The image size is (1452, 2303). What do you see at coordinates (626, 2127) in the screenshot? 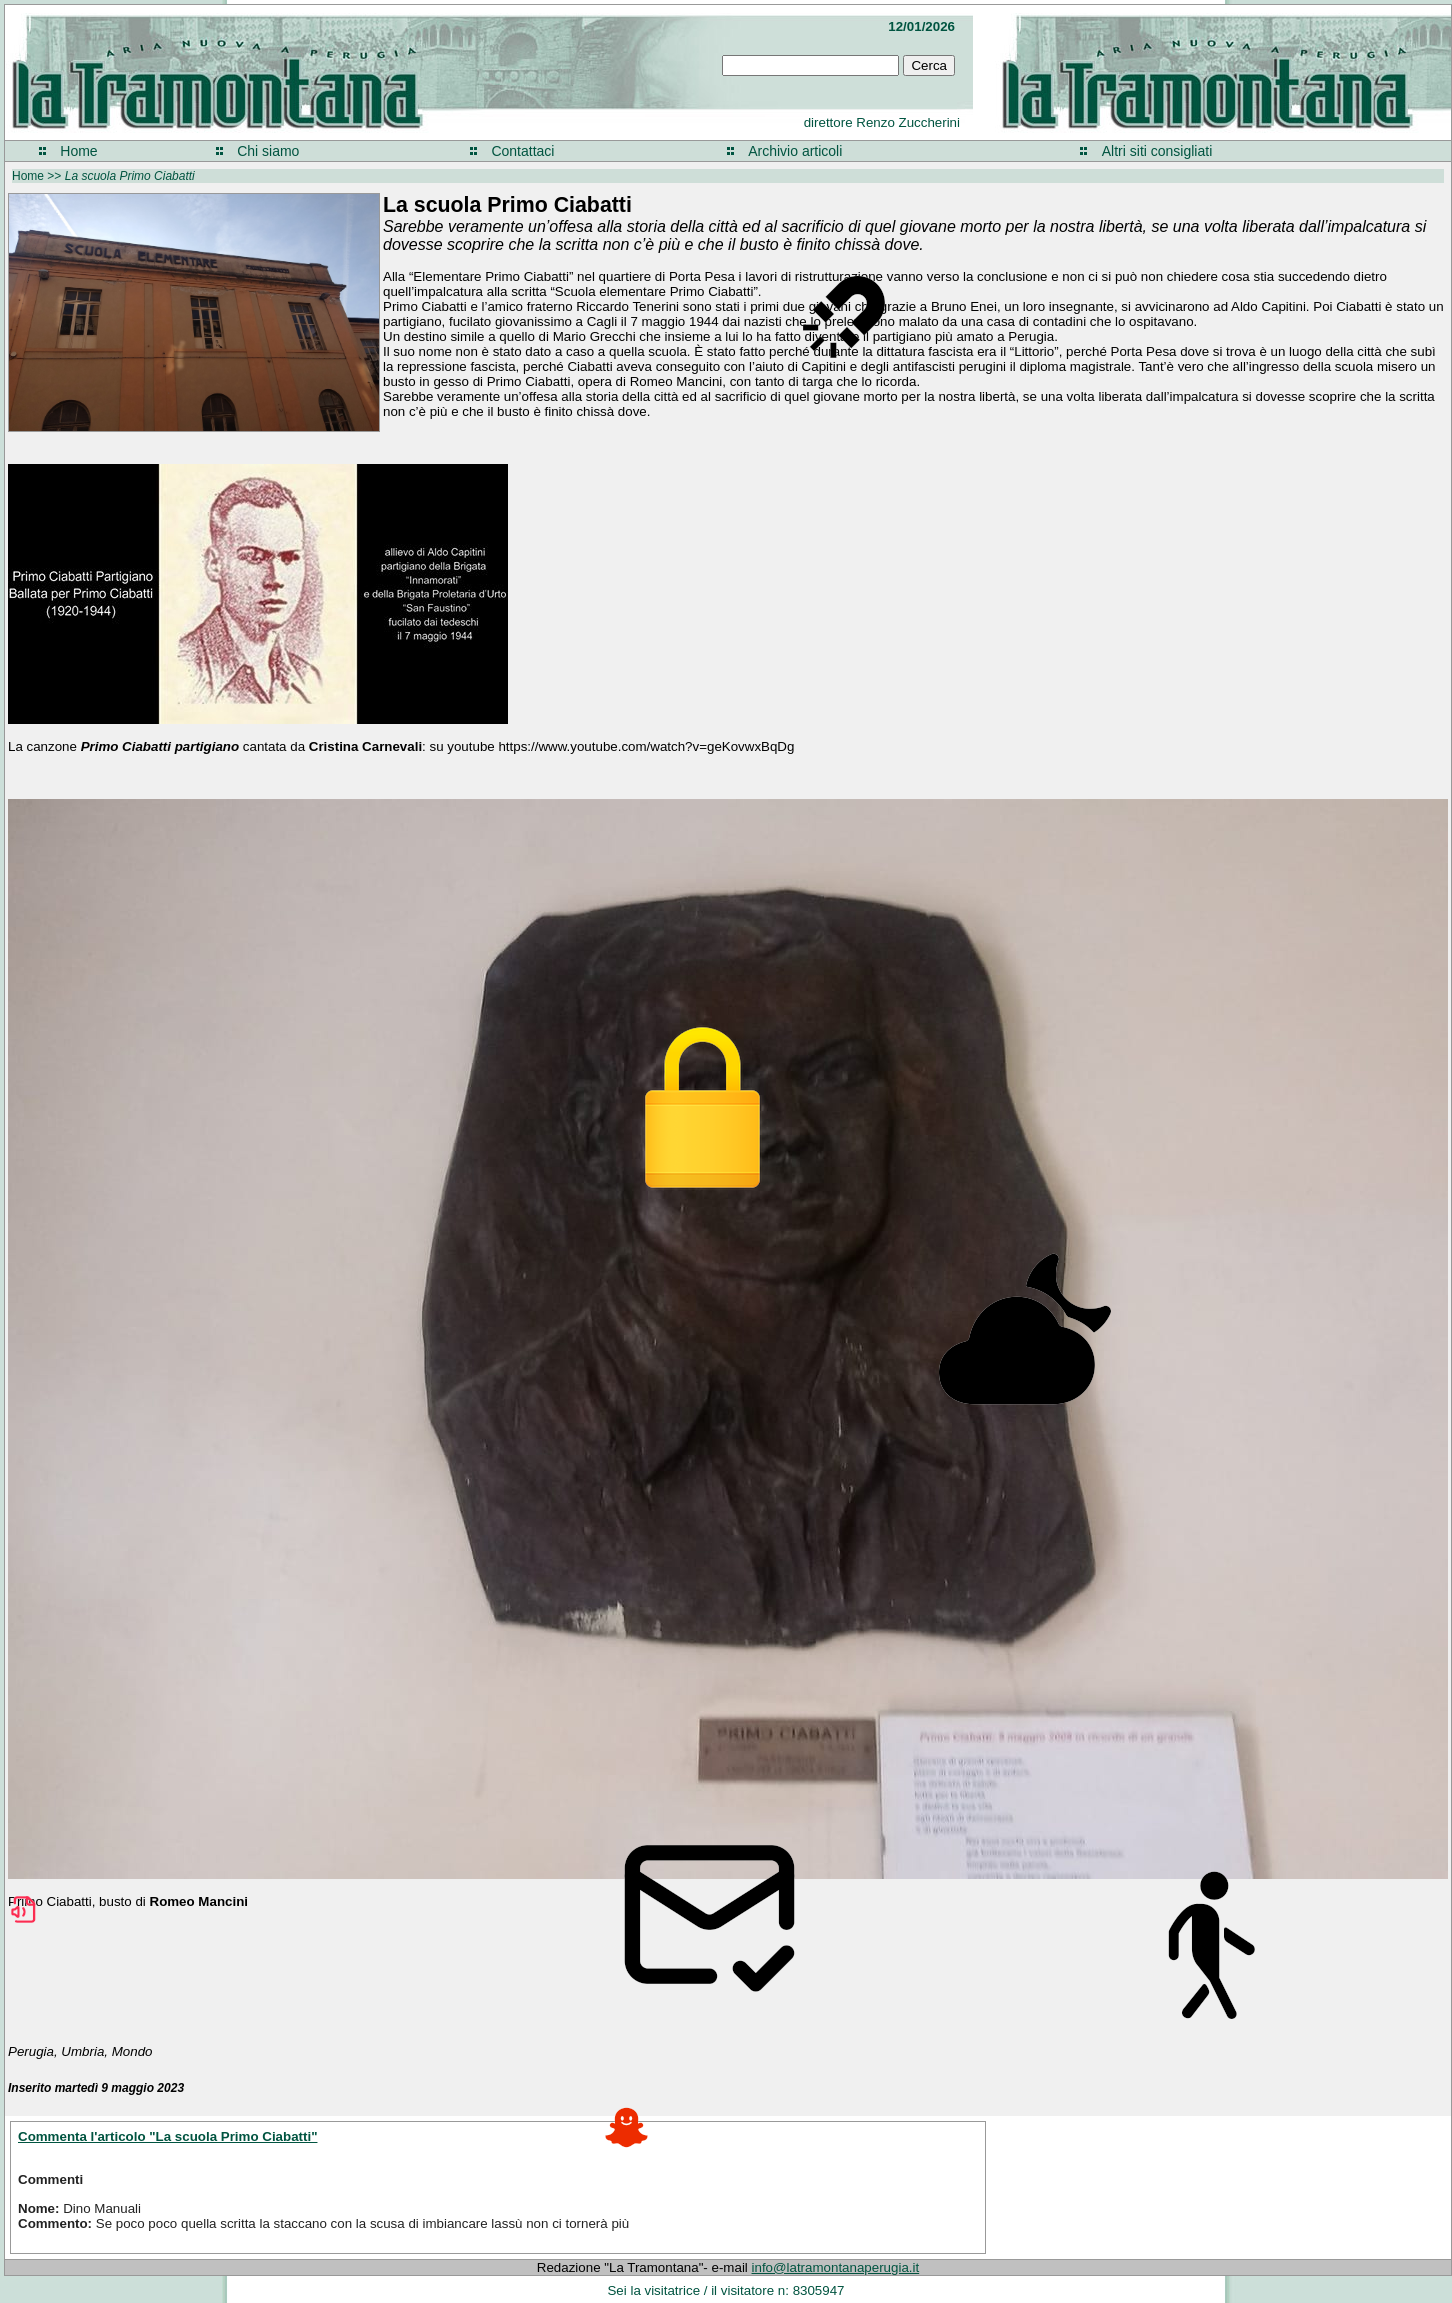
I see `open snapchat app` at bounding box center [626, 2127].